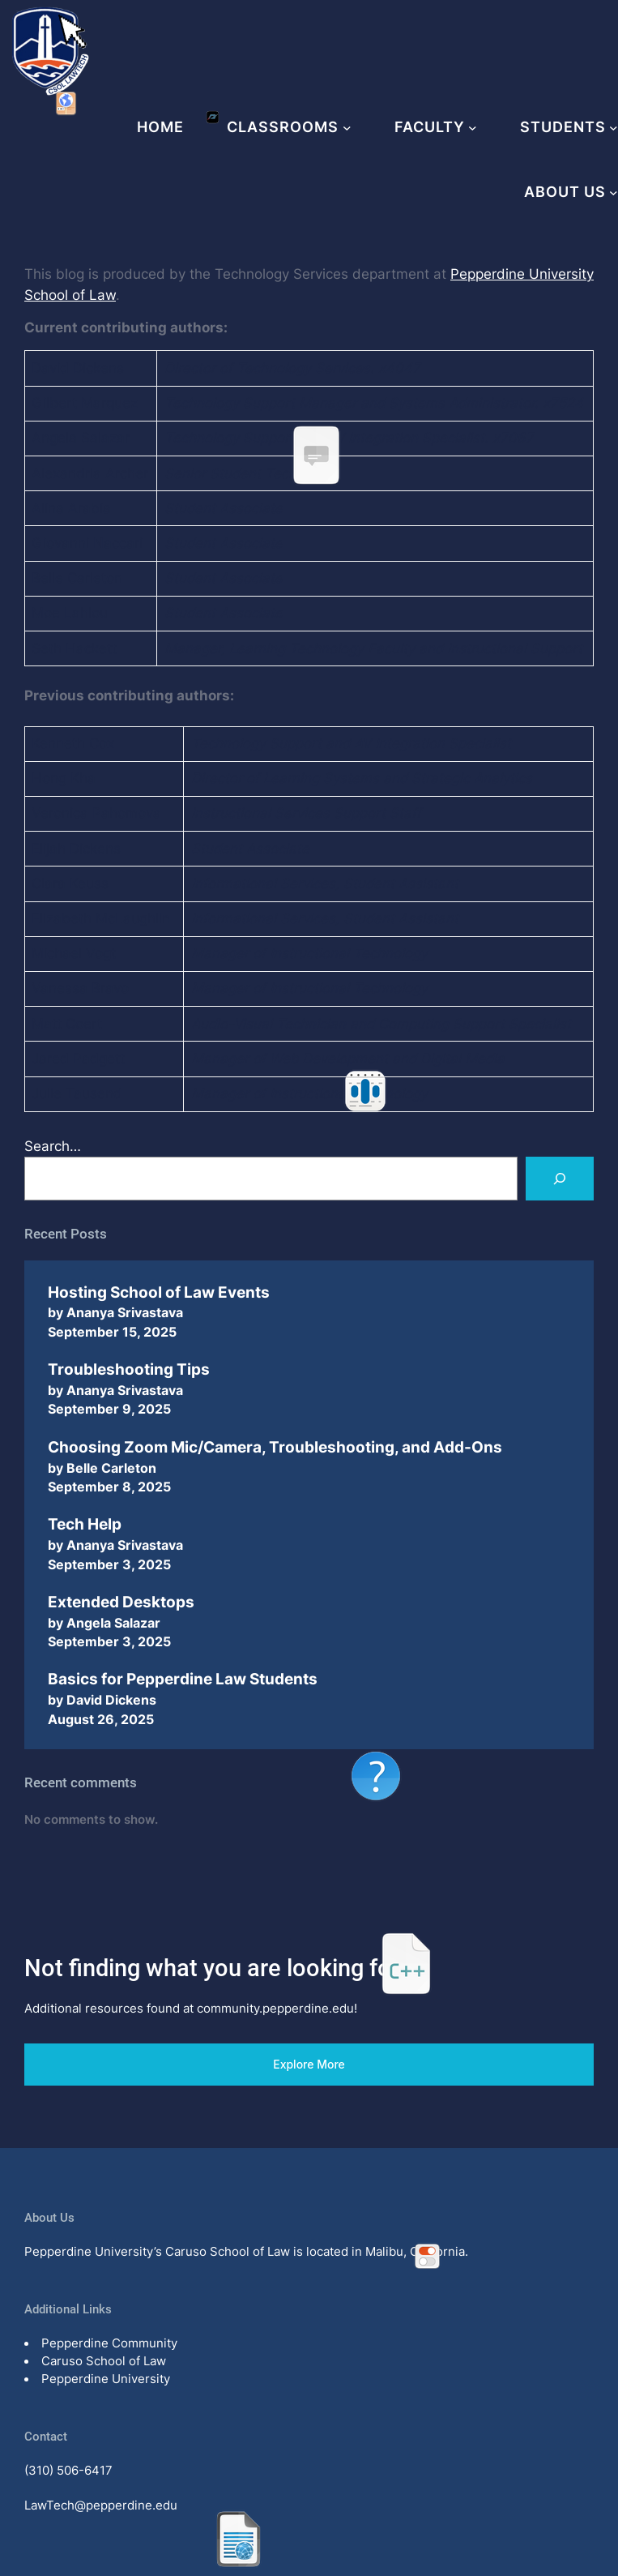 The width and height of the screenshot is (618, 2576). Describe the element at coordinates (316, 455) in the screenshot. I see `a microdvd subtitle file` at that location.